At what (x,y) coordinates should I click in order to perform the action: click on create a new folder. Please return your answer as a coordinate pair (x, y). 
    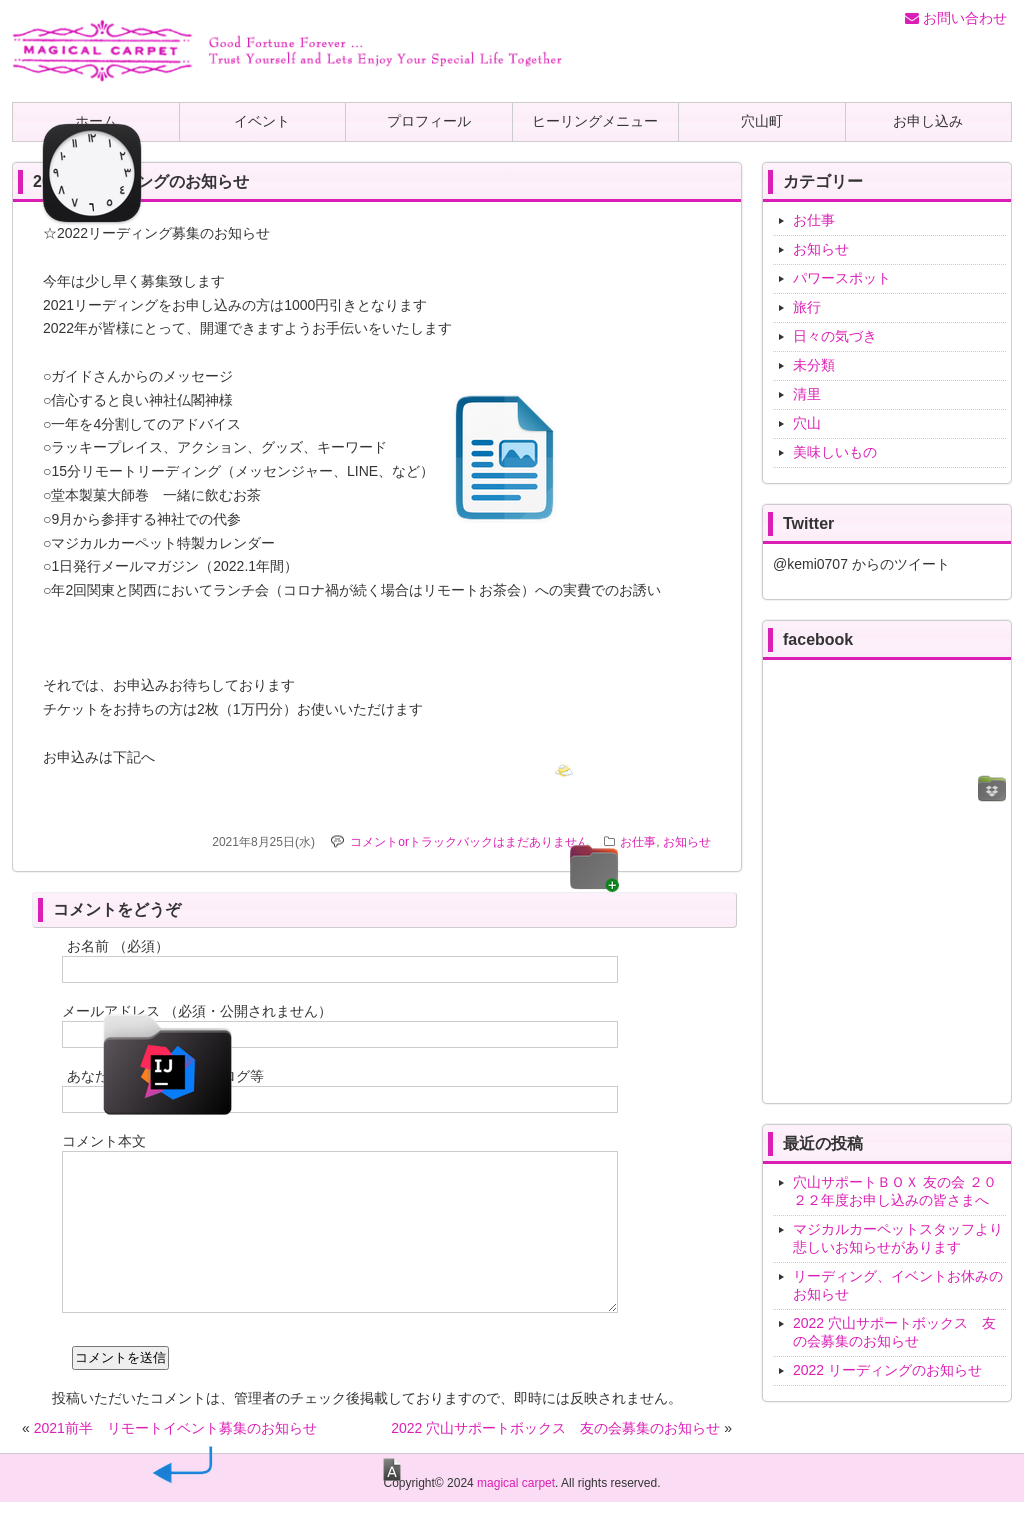
    Looking at the image, I should click on (594, 867).